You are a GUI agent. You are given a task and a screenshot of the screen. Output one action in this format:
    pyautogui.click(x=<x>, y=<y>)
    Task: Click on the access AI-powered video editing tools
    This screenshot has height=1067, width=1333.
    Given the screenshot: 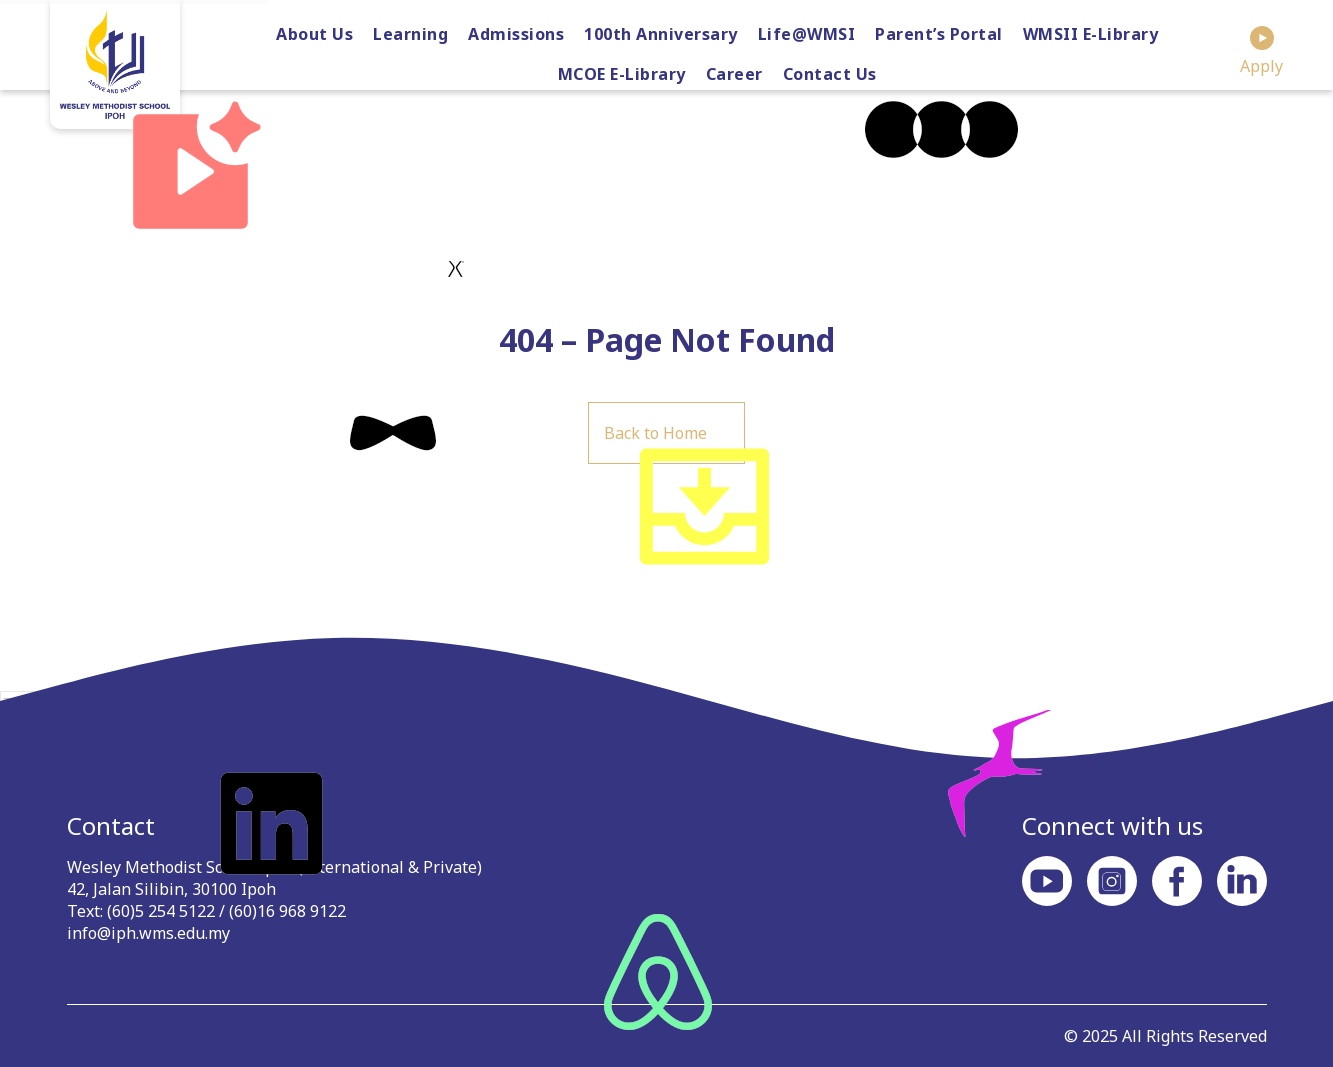 What is the action you would take?
    pyautogui.click(x=190, y=171)
    